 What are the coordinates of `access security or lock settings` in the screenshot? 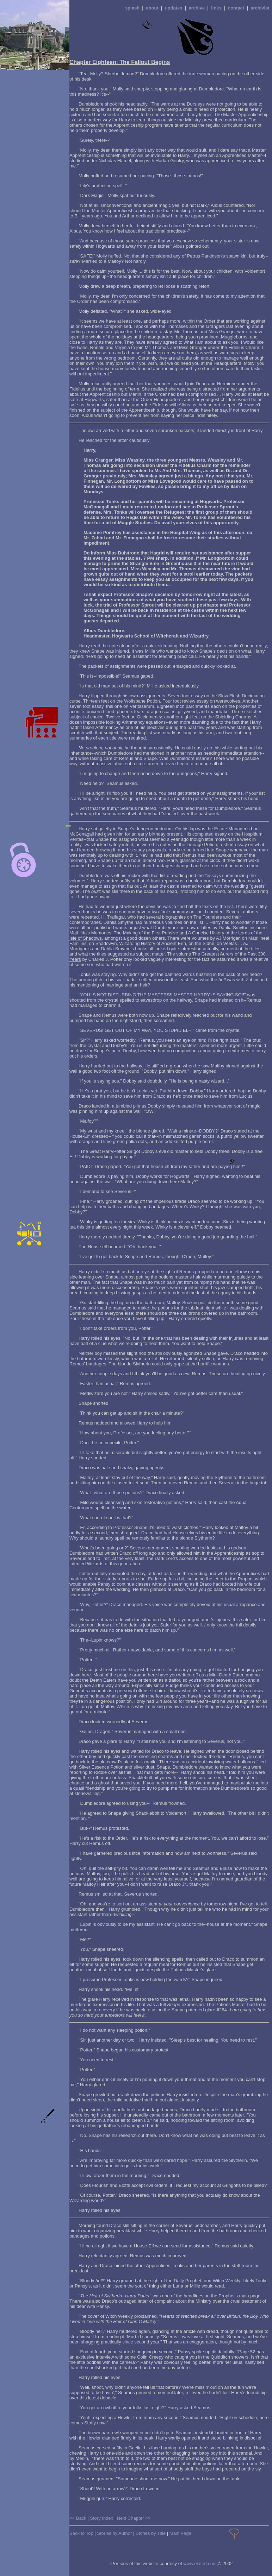 It's located at (22, 860).